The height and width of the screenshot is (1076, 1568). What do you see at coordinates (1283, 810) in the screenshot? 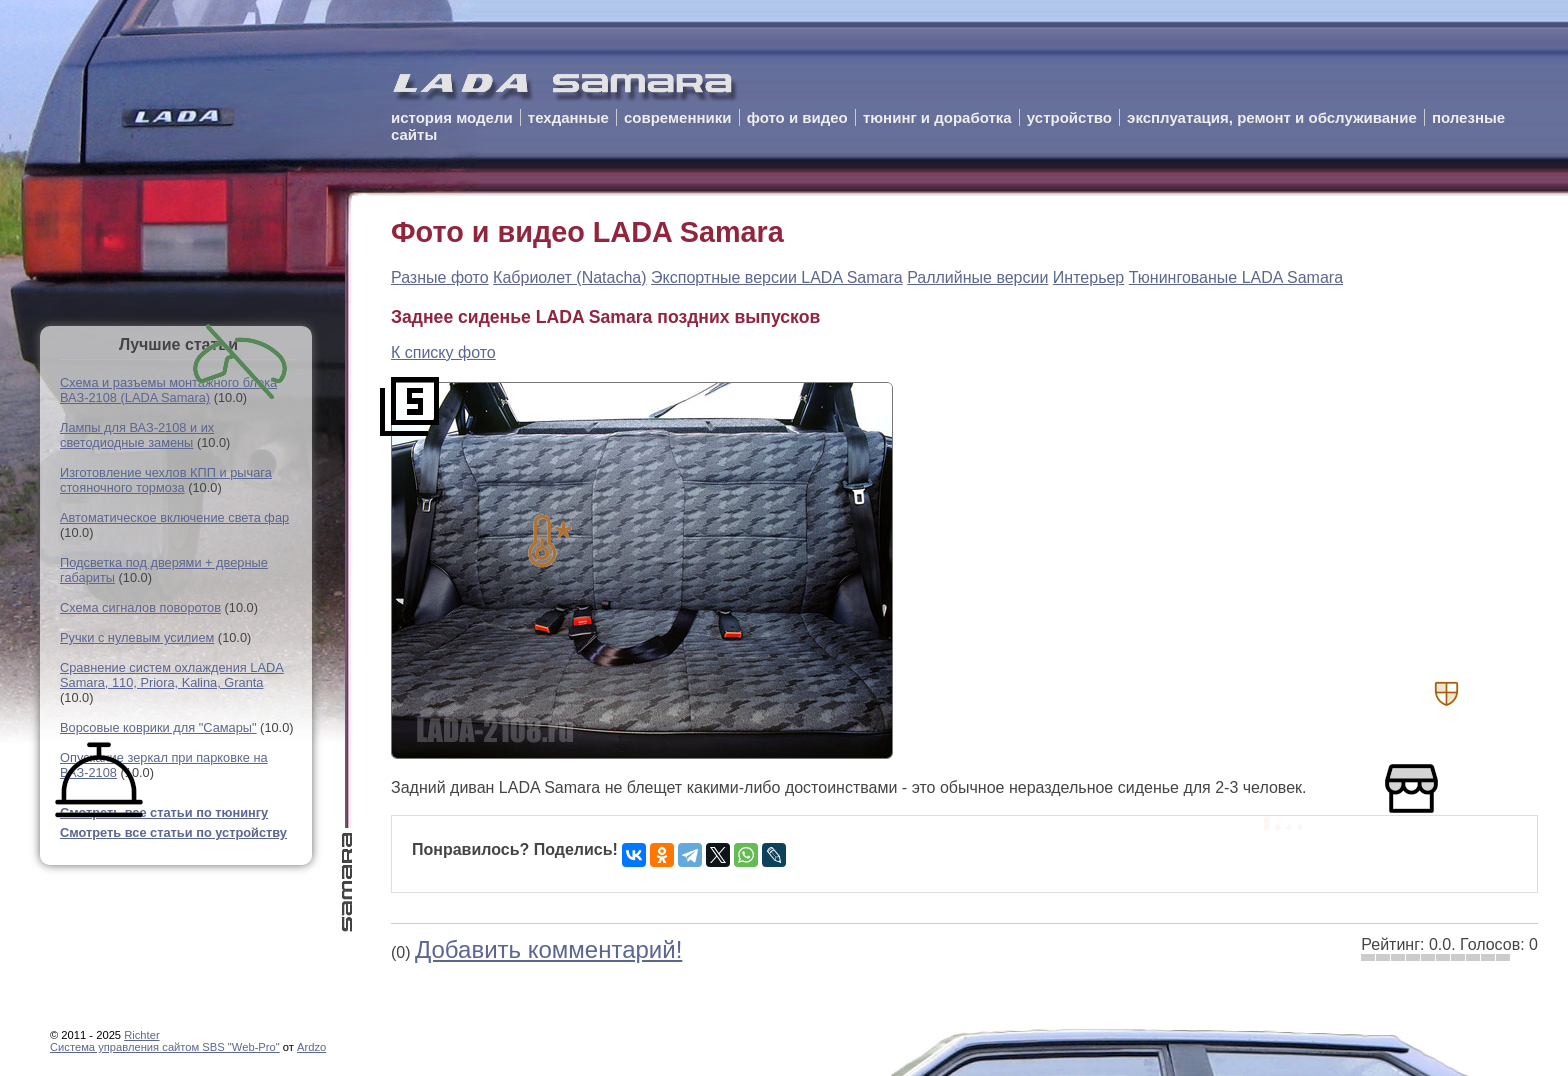
I see `indicates weak signal strength` at bounding box center [1283, 810].